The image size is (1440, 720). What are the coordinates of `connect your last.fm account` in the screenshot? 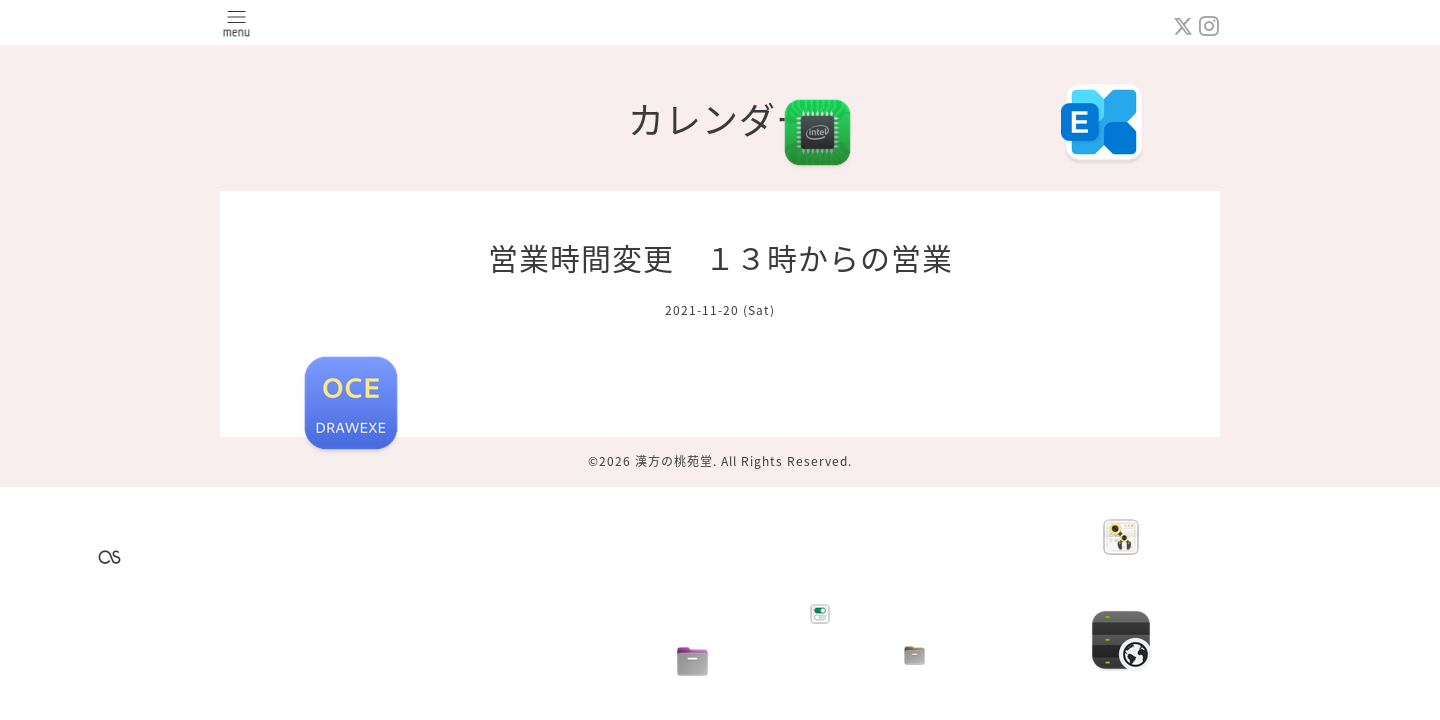 It's located at (109, 555).